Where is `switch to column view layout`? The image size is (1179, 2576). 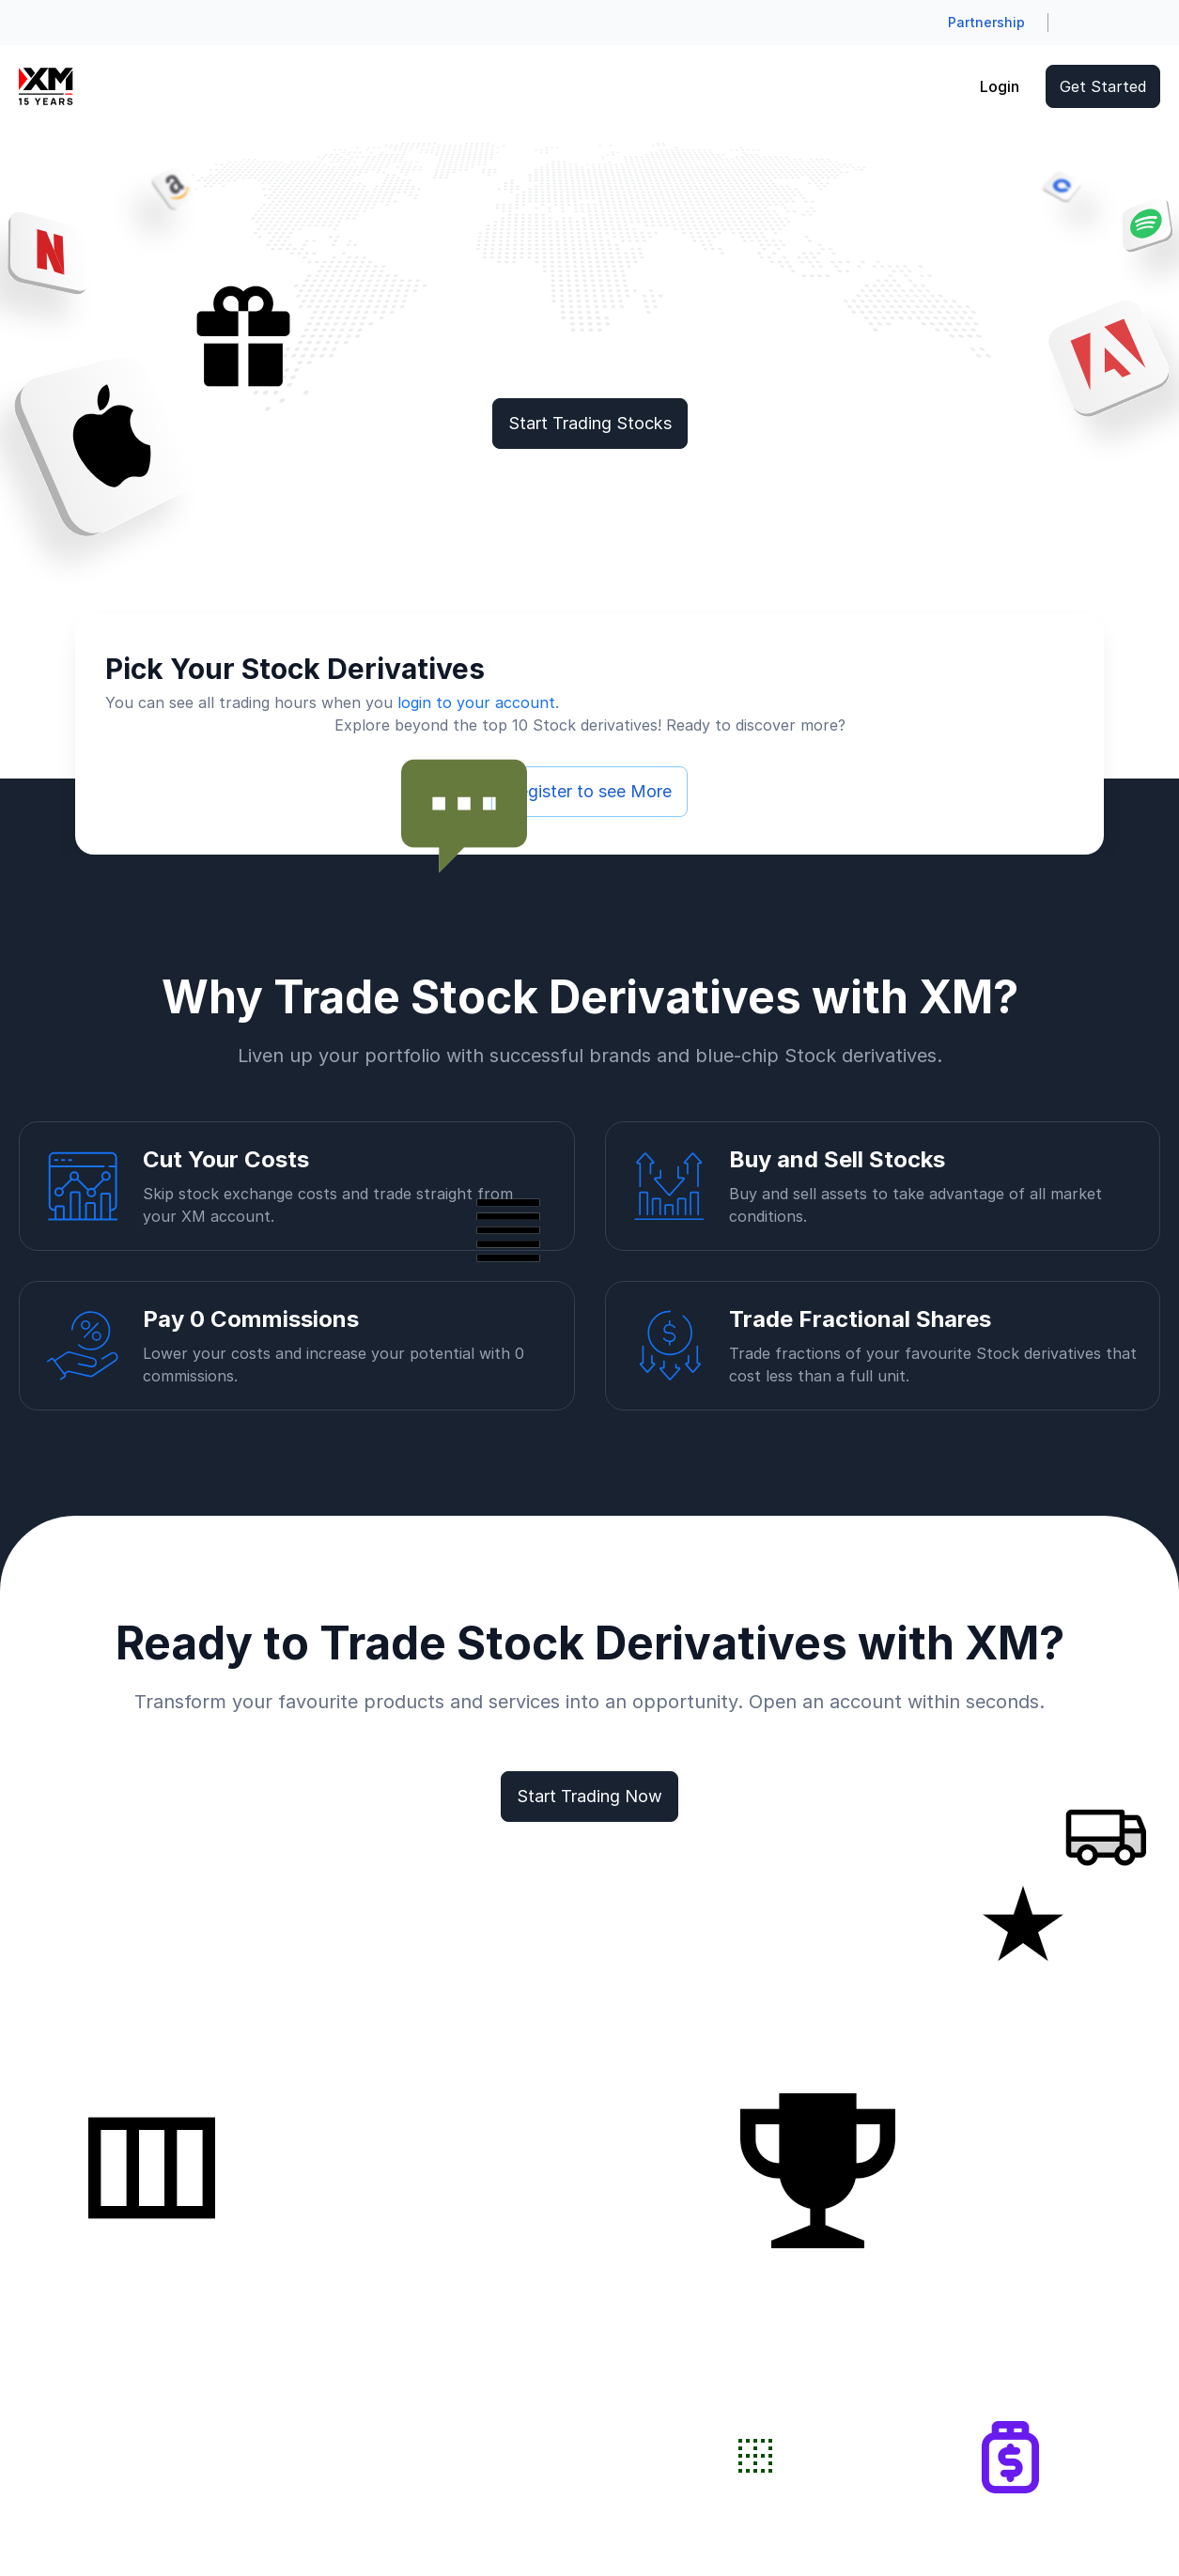
switch to column view layout is located at coordinates (151, 2167).